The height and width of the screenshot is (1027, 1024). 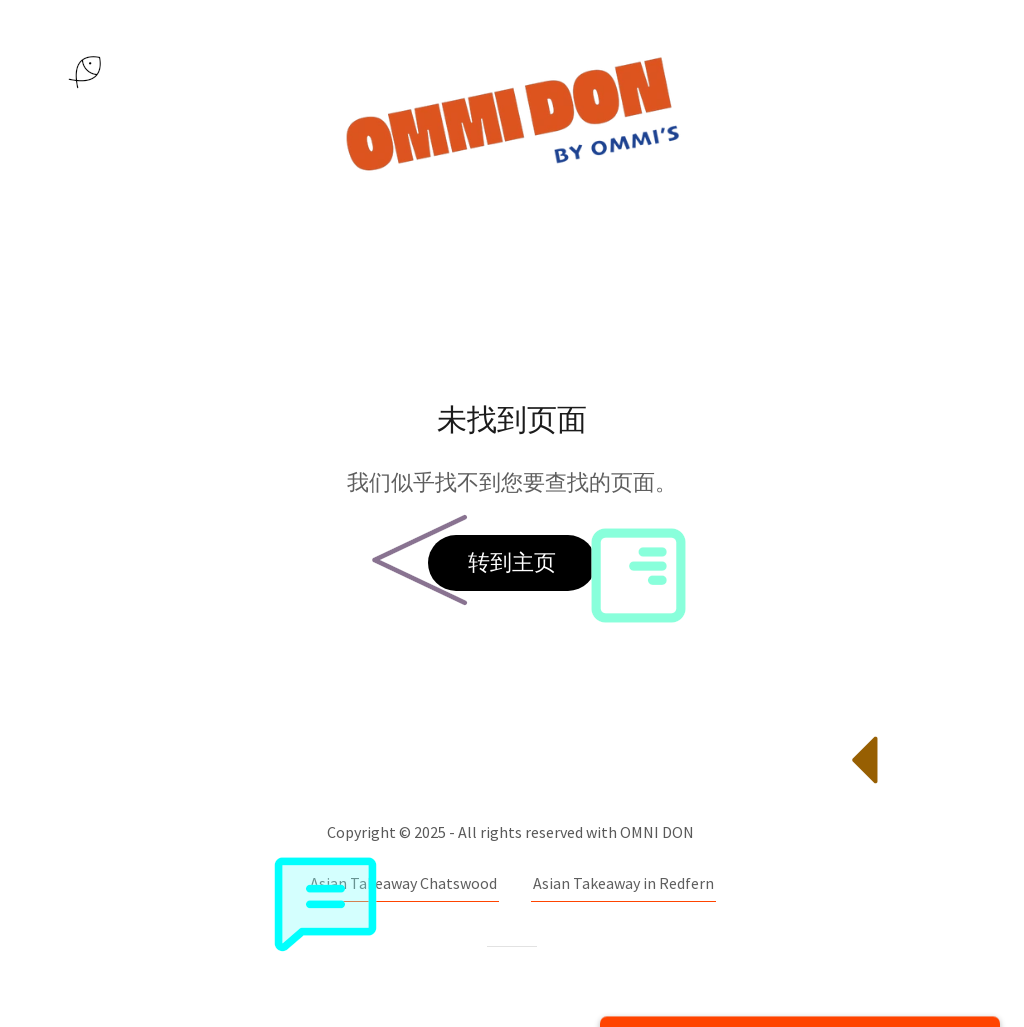 I want to click on open chat or messaging, so click(x=325, y=896).